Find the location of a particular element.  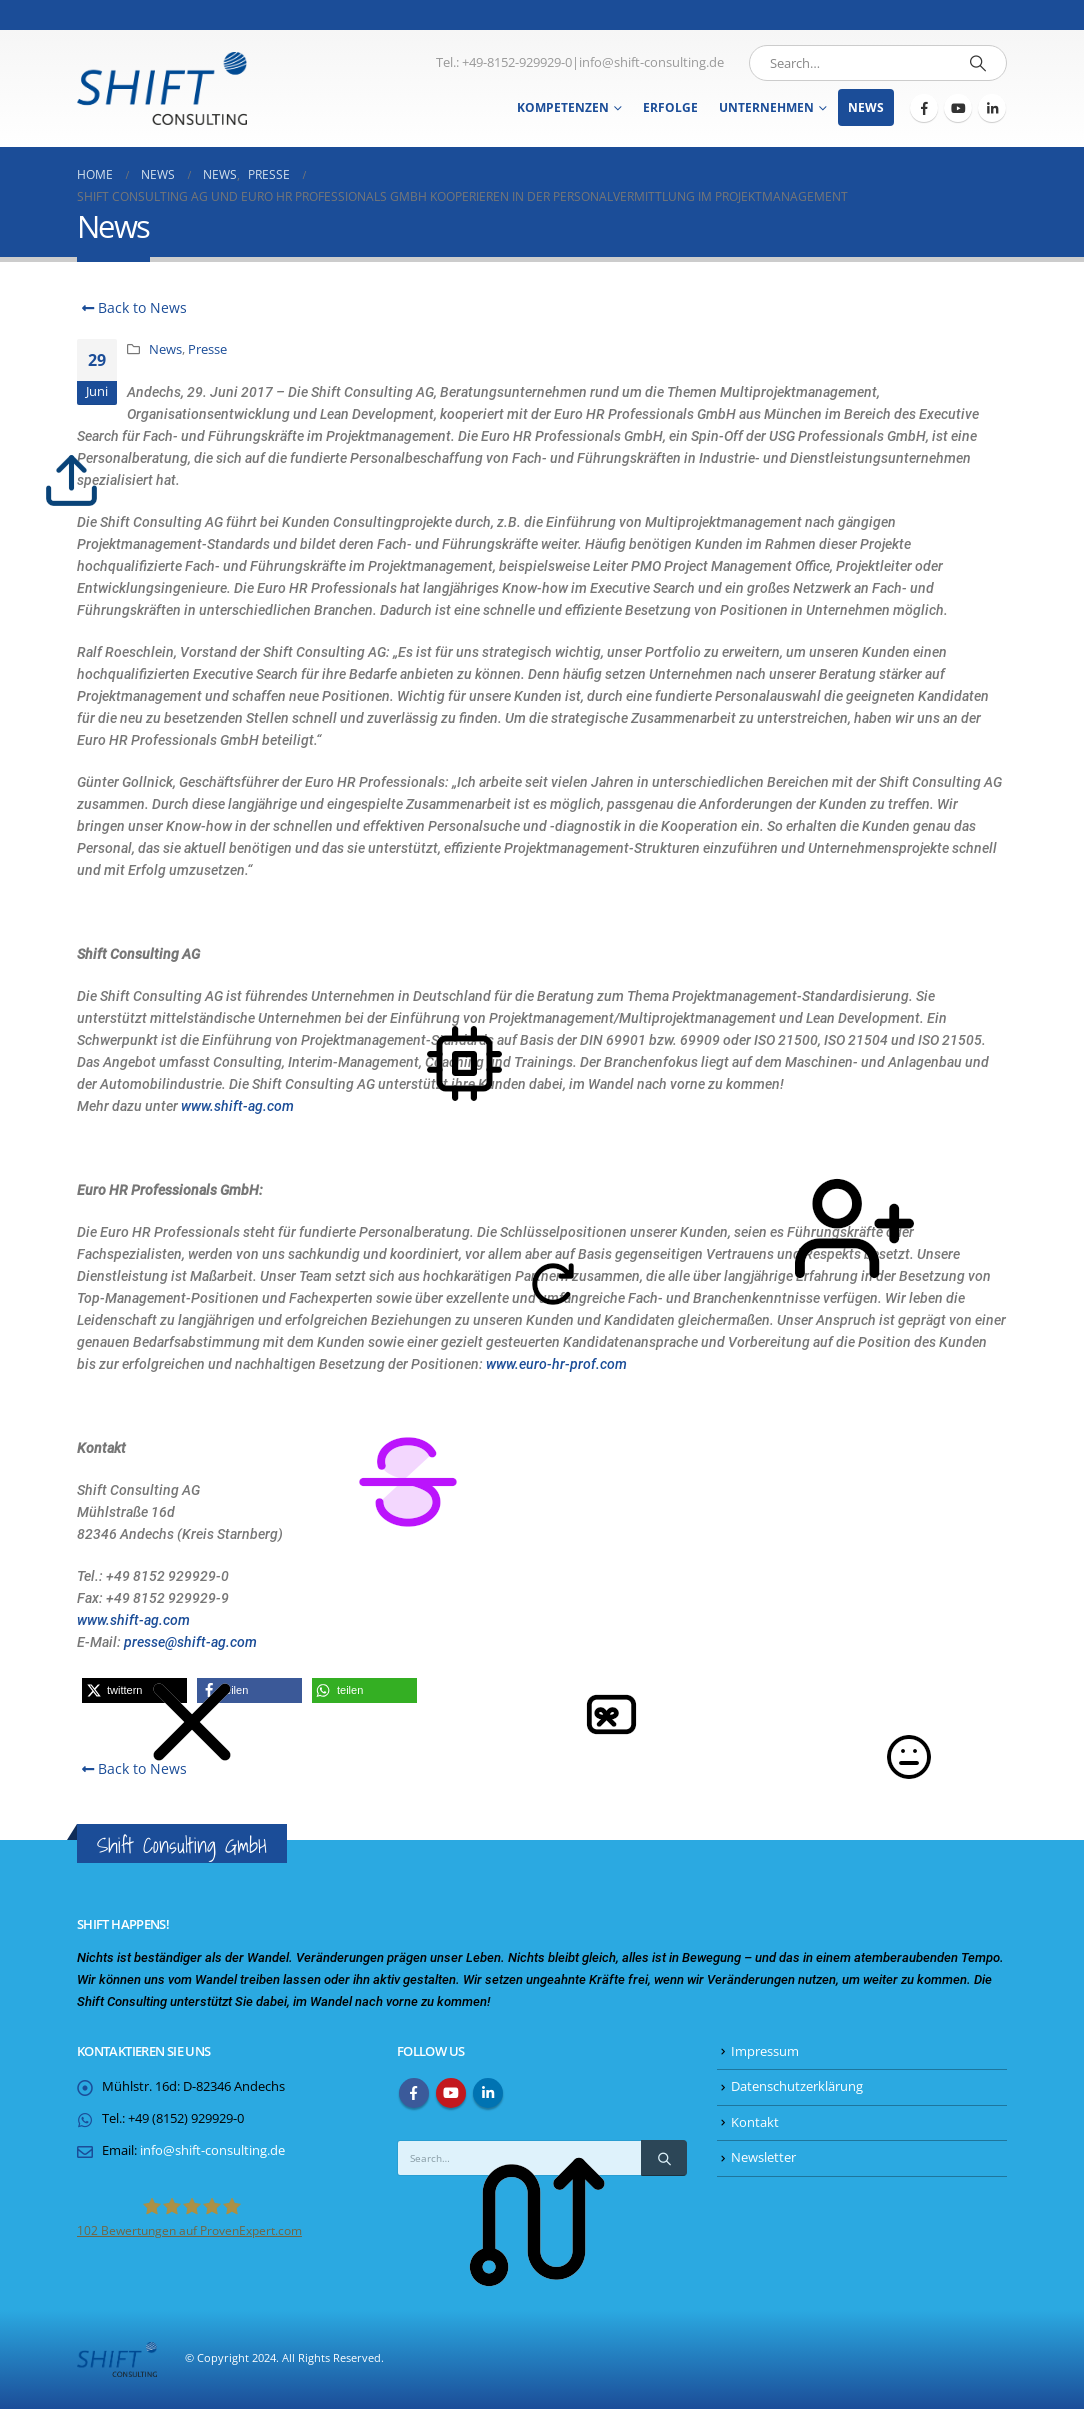

view processor or system performance is located at coordinates (464, 1063).